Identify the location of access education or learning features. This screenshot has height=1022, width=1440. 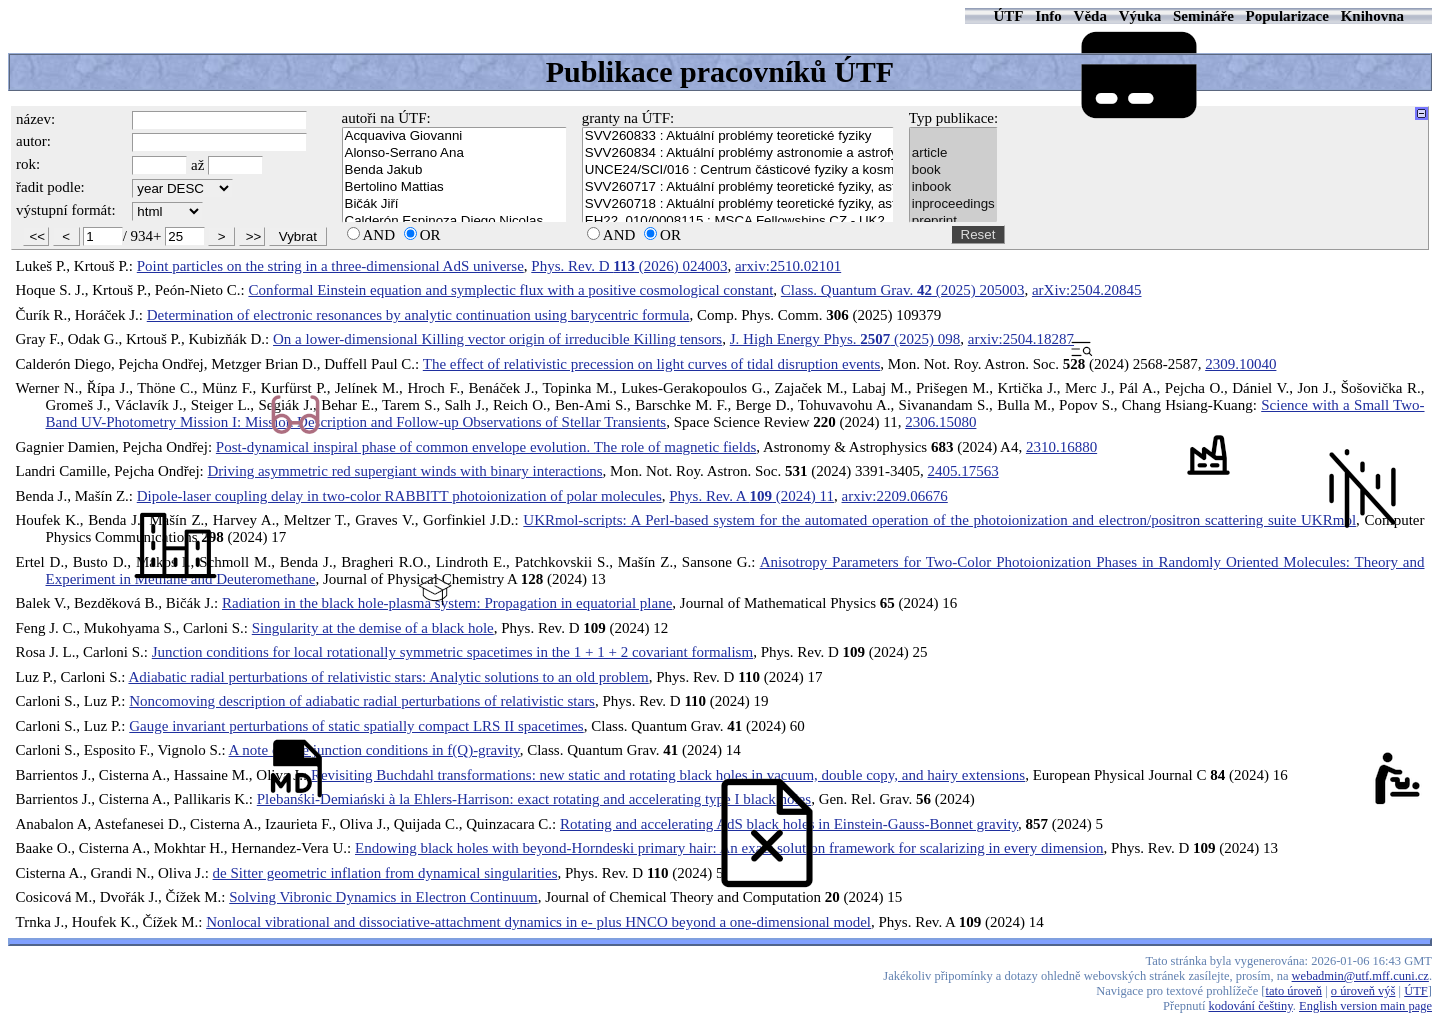
(435, 590).